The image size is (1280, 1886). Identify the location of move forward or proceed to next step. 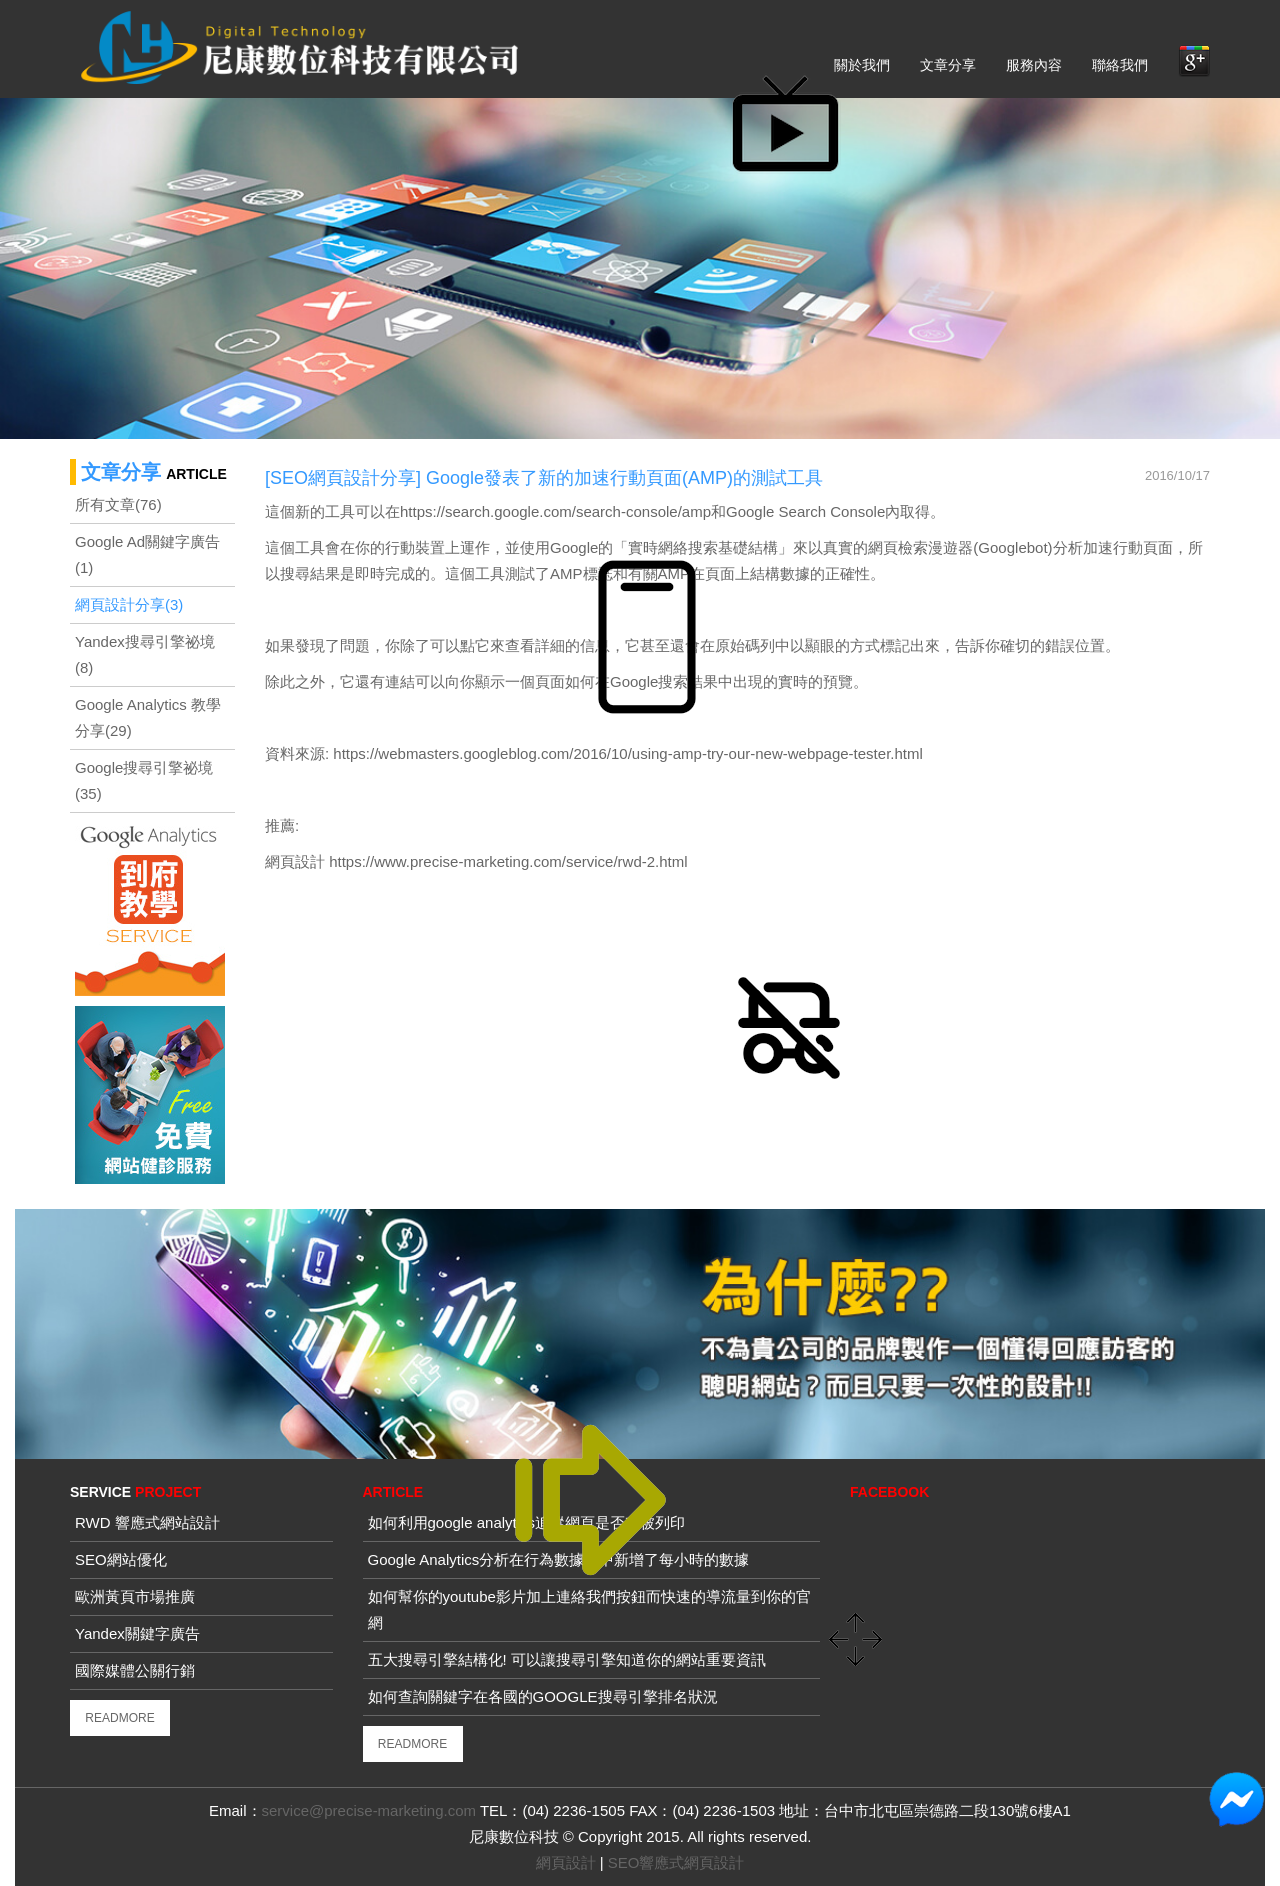
(585, 1500).